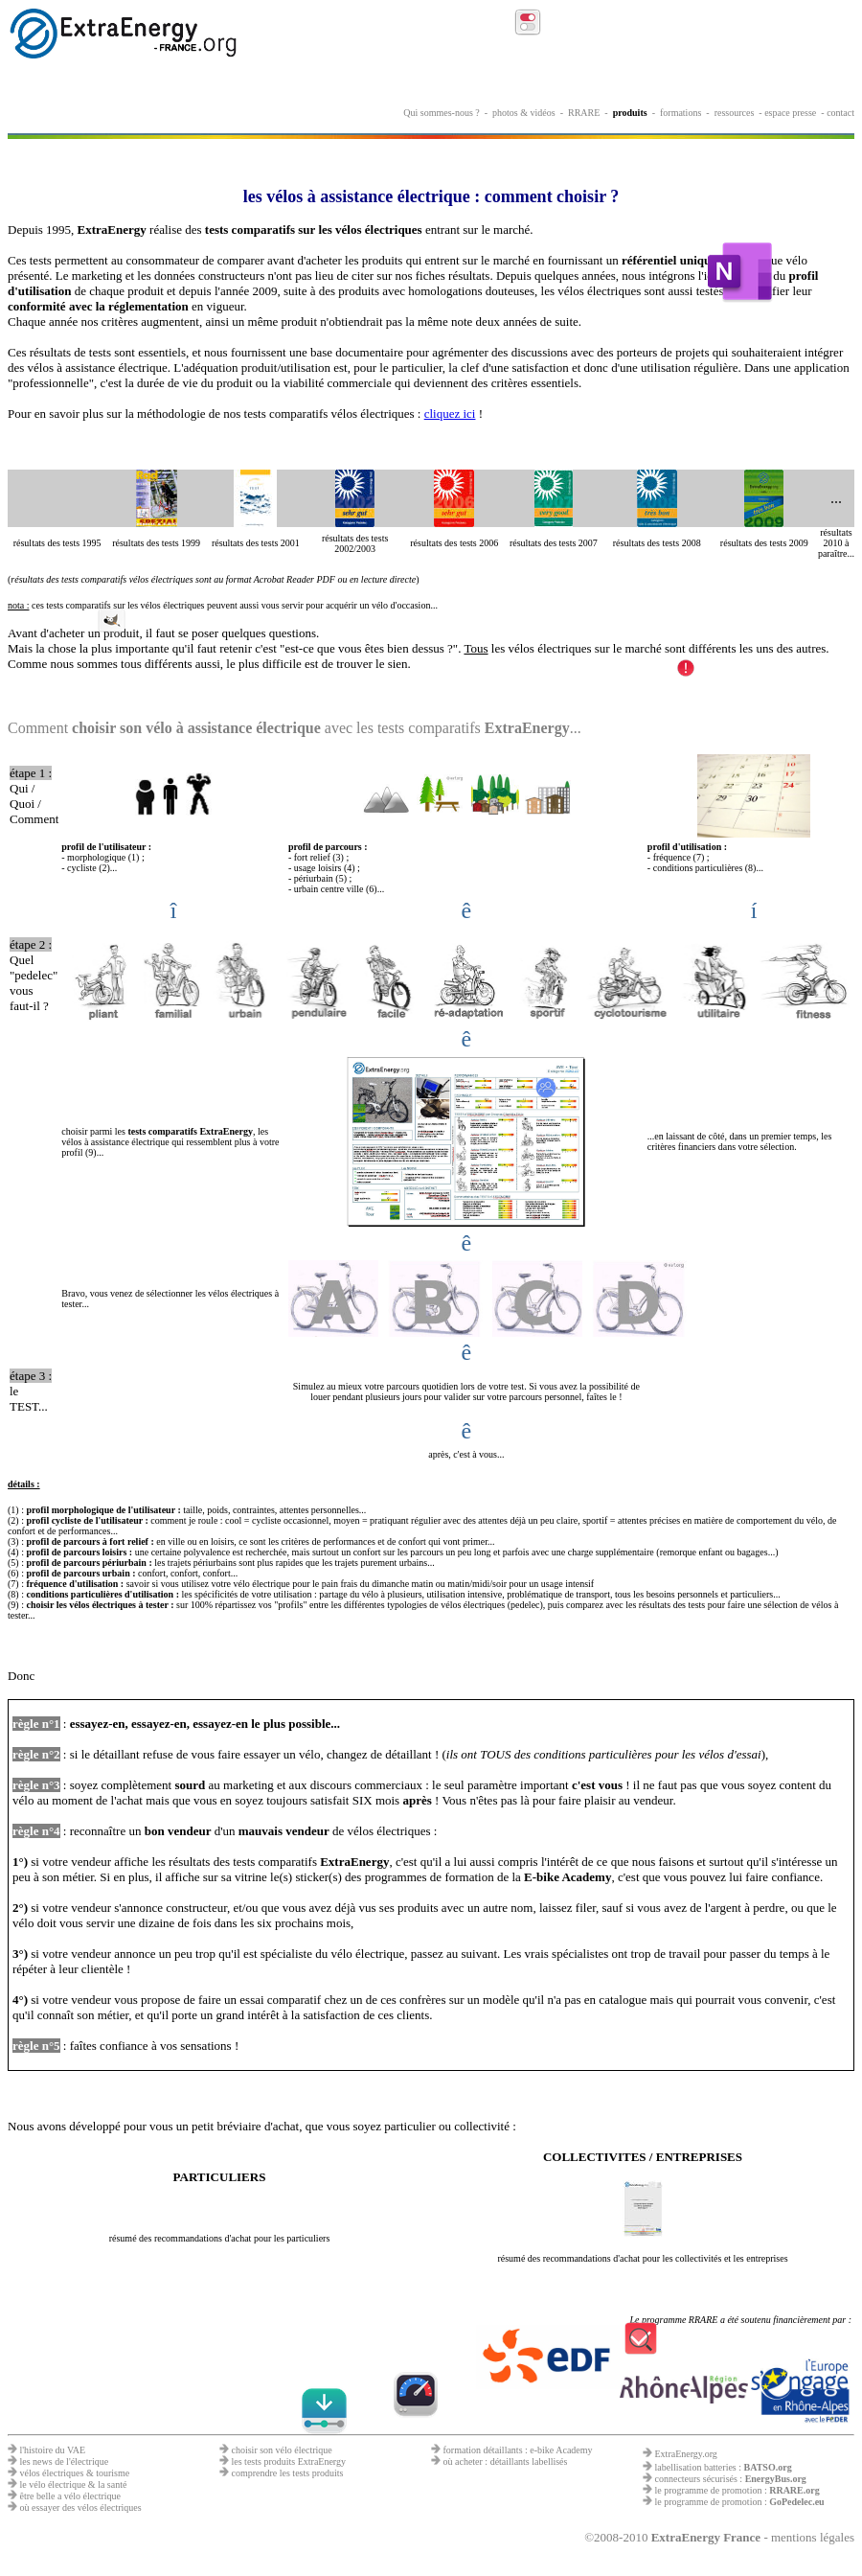 The image size is (862, 2576). What do you see at coordinates (740, 271) in the screenshot?
I see `open Microsoft OneNote` at bounding box center [740, 271].